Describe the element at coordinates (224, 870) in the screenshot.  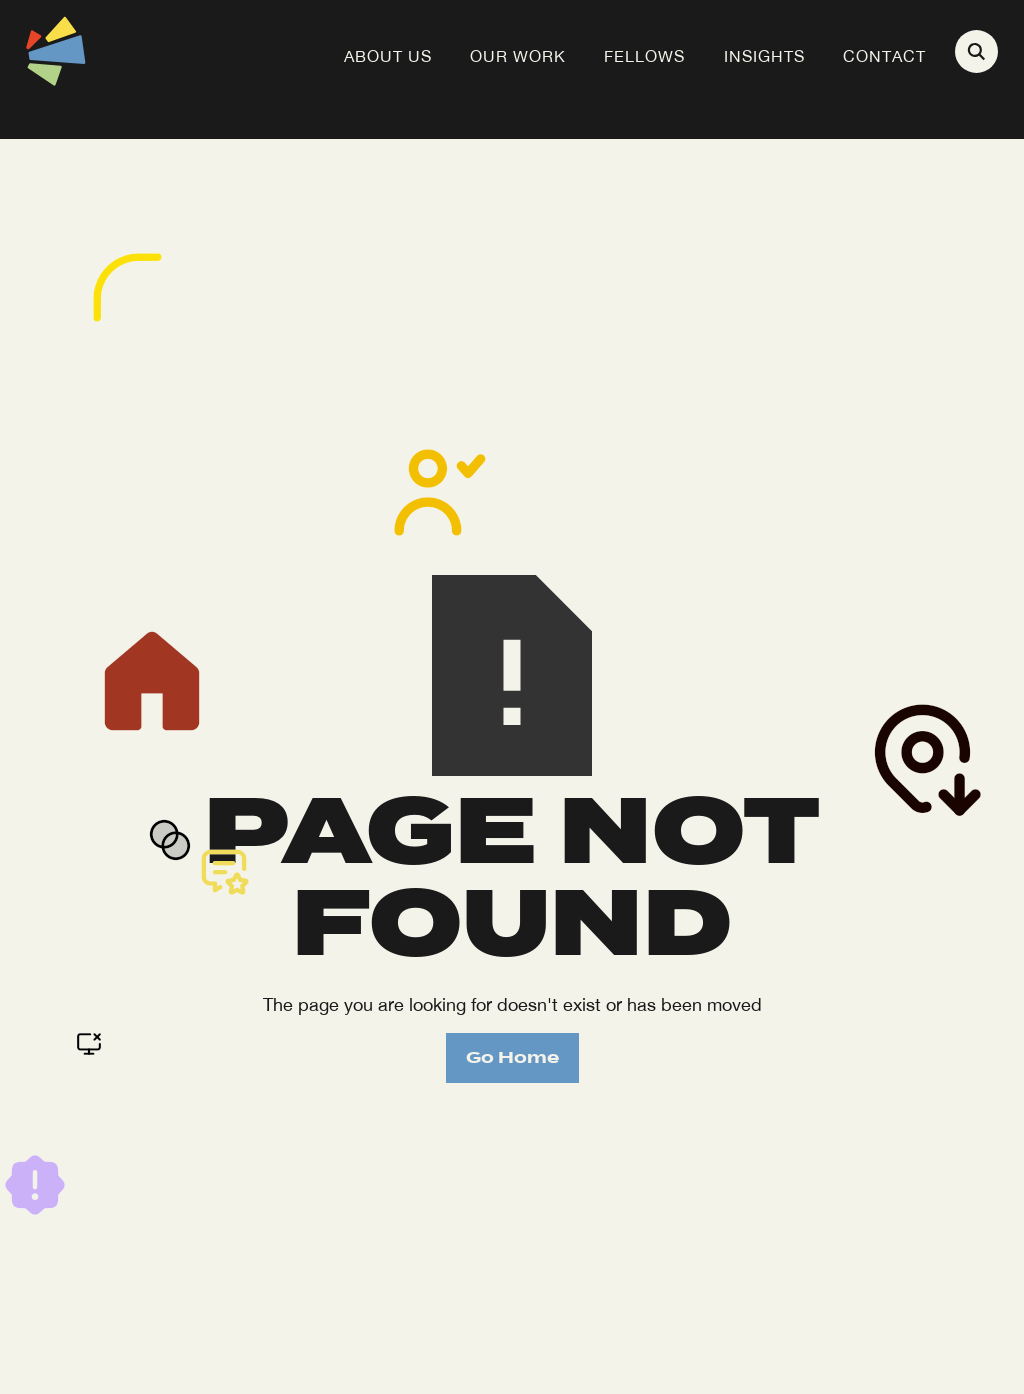
I see `view starred messages` at that location.